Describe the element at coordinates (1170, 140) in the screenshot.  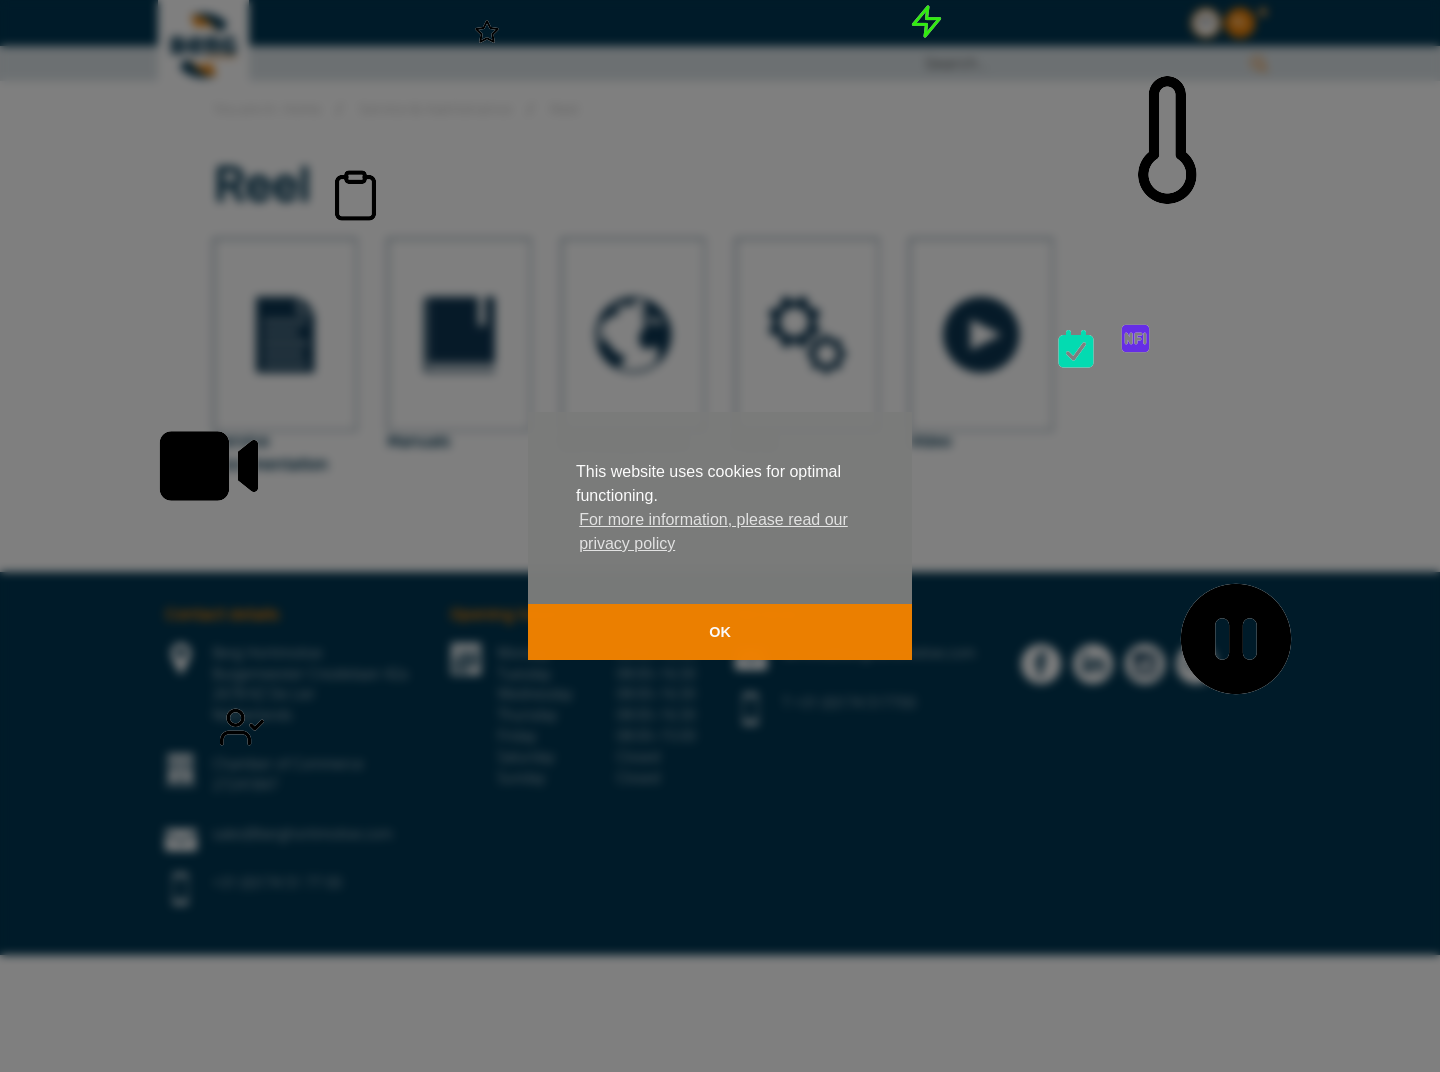
I see `view current temperature` at that location.